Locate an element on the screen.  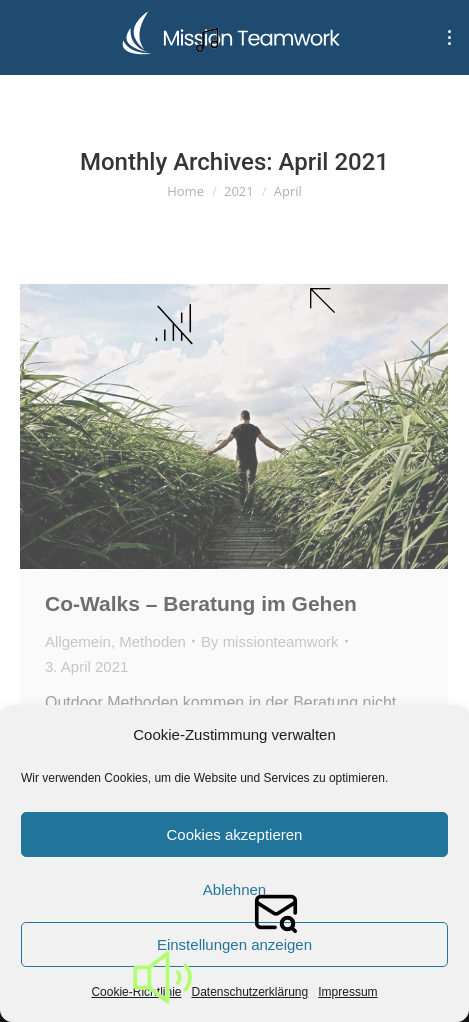
no cellular signal available is located at coordinates (175, 325).